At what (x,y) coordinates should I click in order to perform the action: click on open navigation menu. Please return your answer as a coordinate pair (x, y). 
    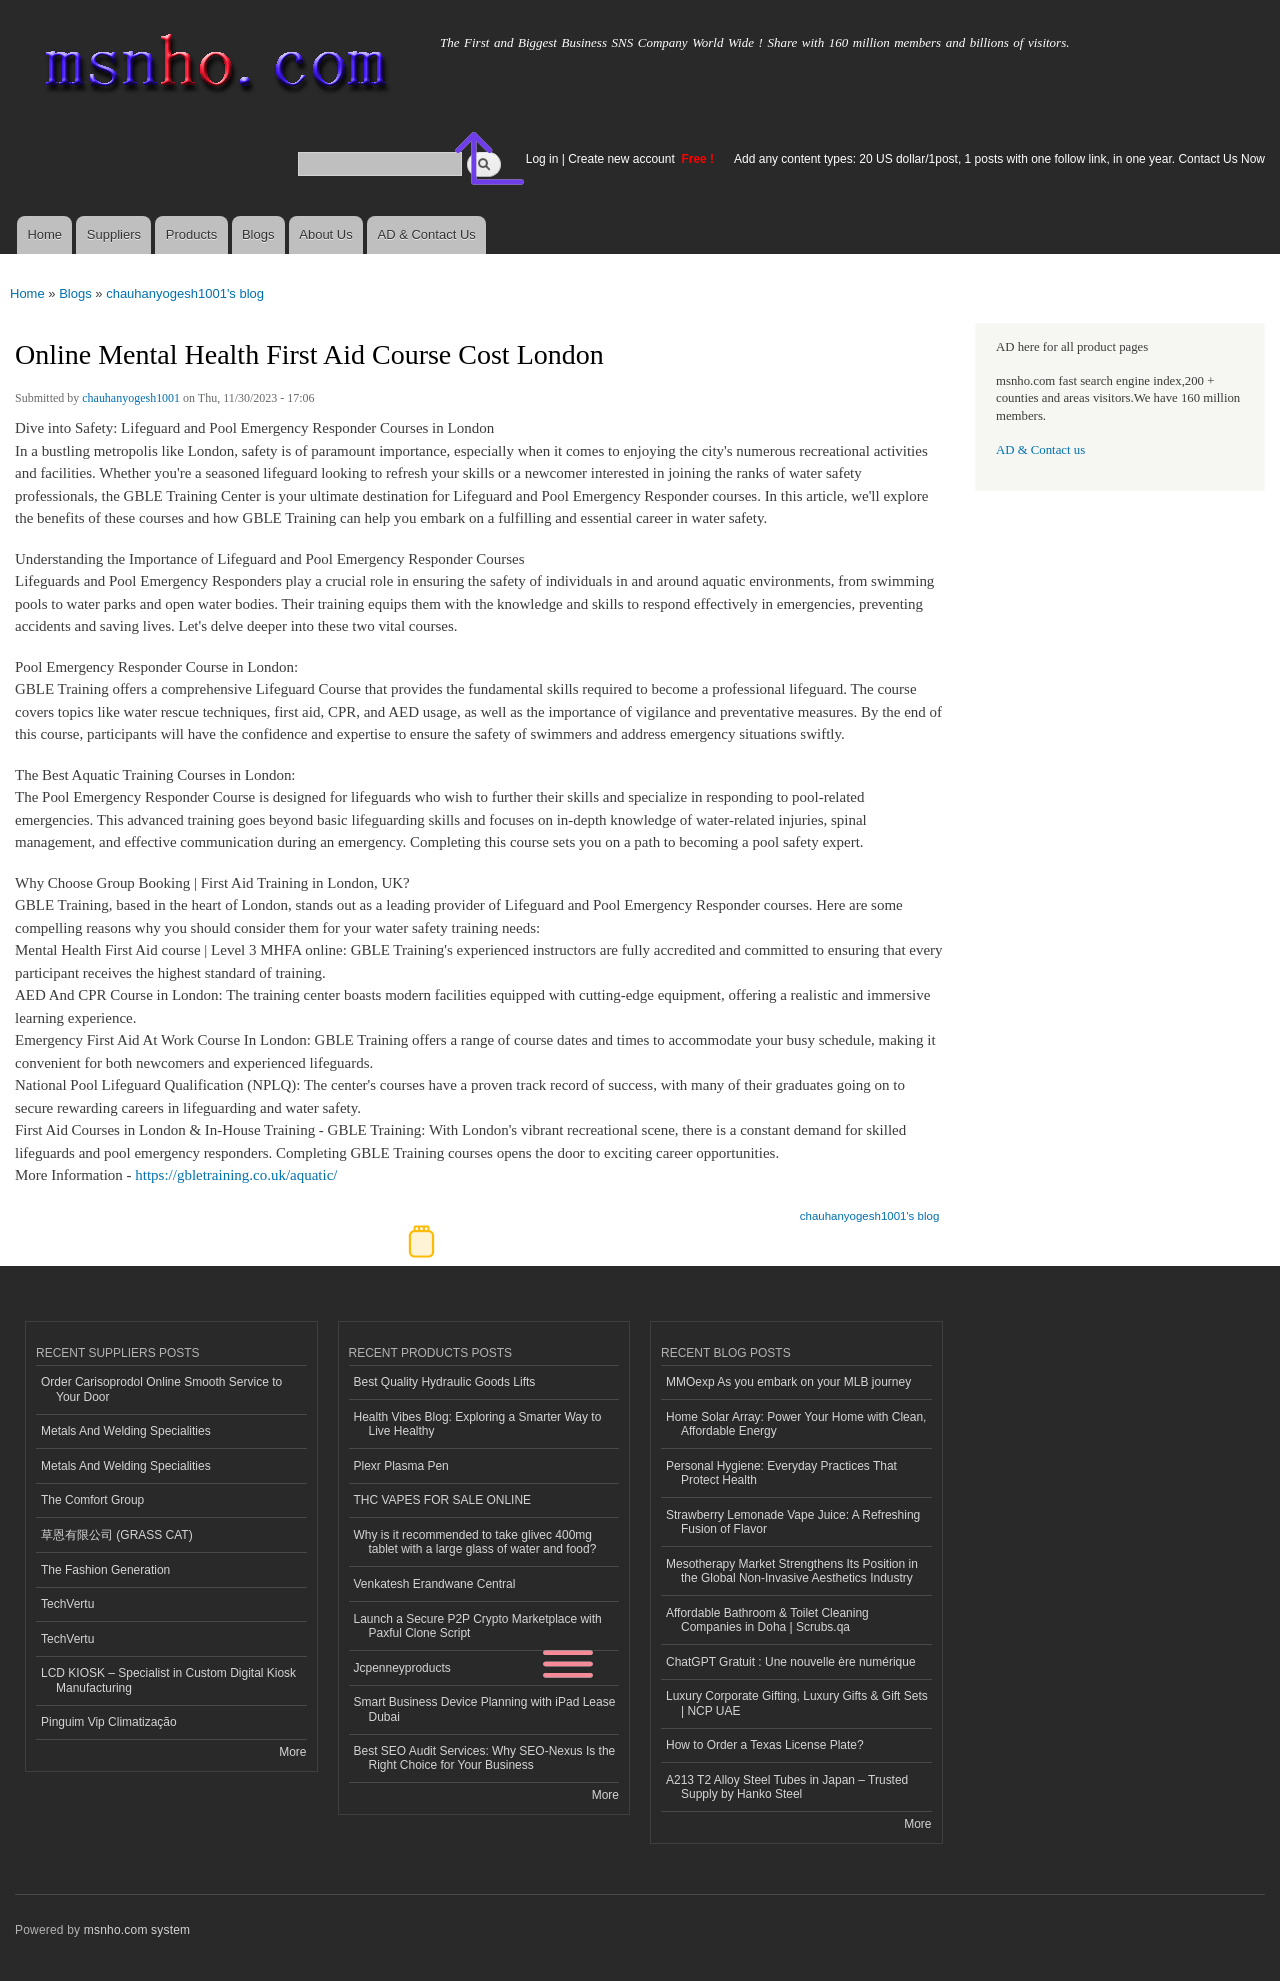
    Looking at the image, I should click on (568, 1664).